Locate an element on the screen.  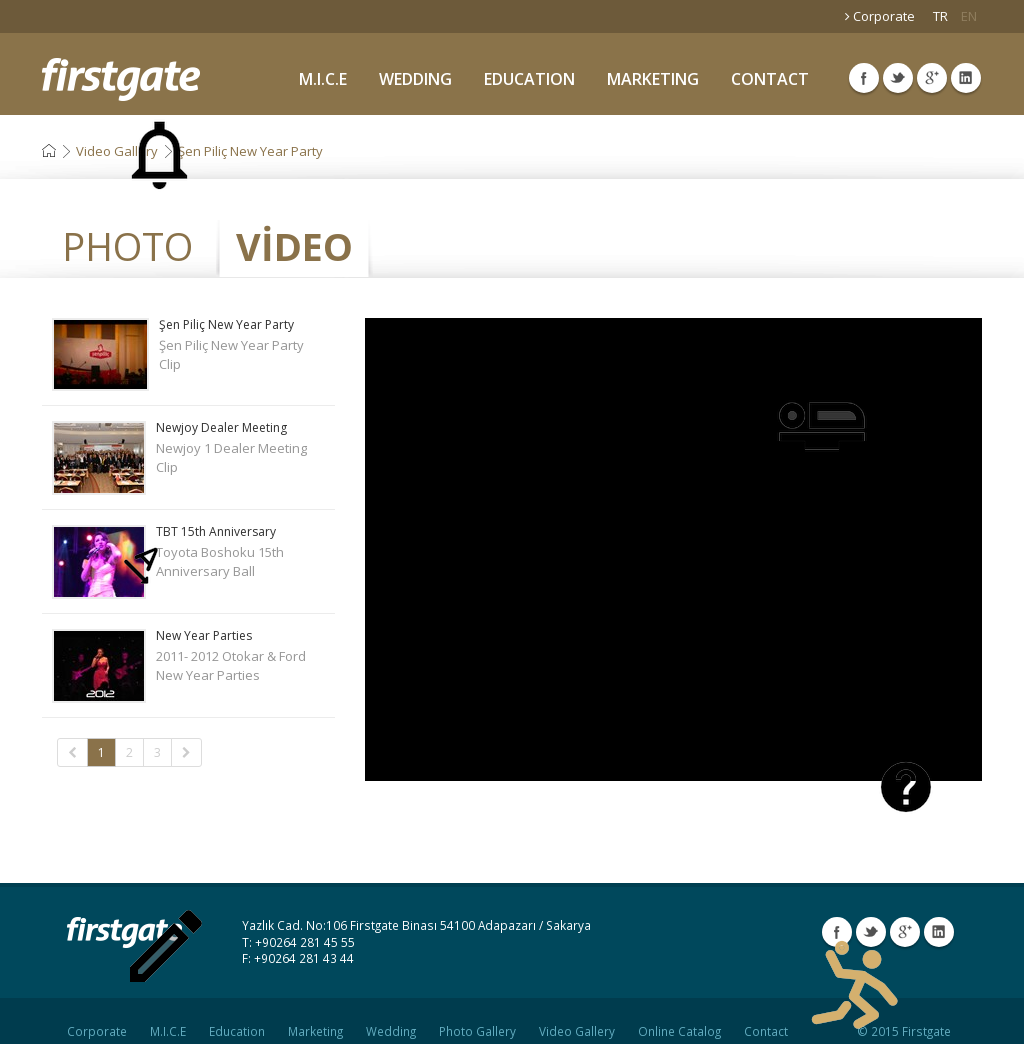
rotate text at a downward angle is located at coordinates (142, 565).